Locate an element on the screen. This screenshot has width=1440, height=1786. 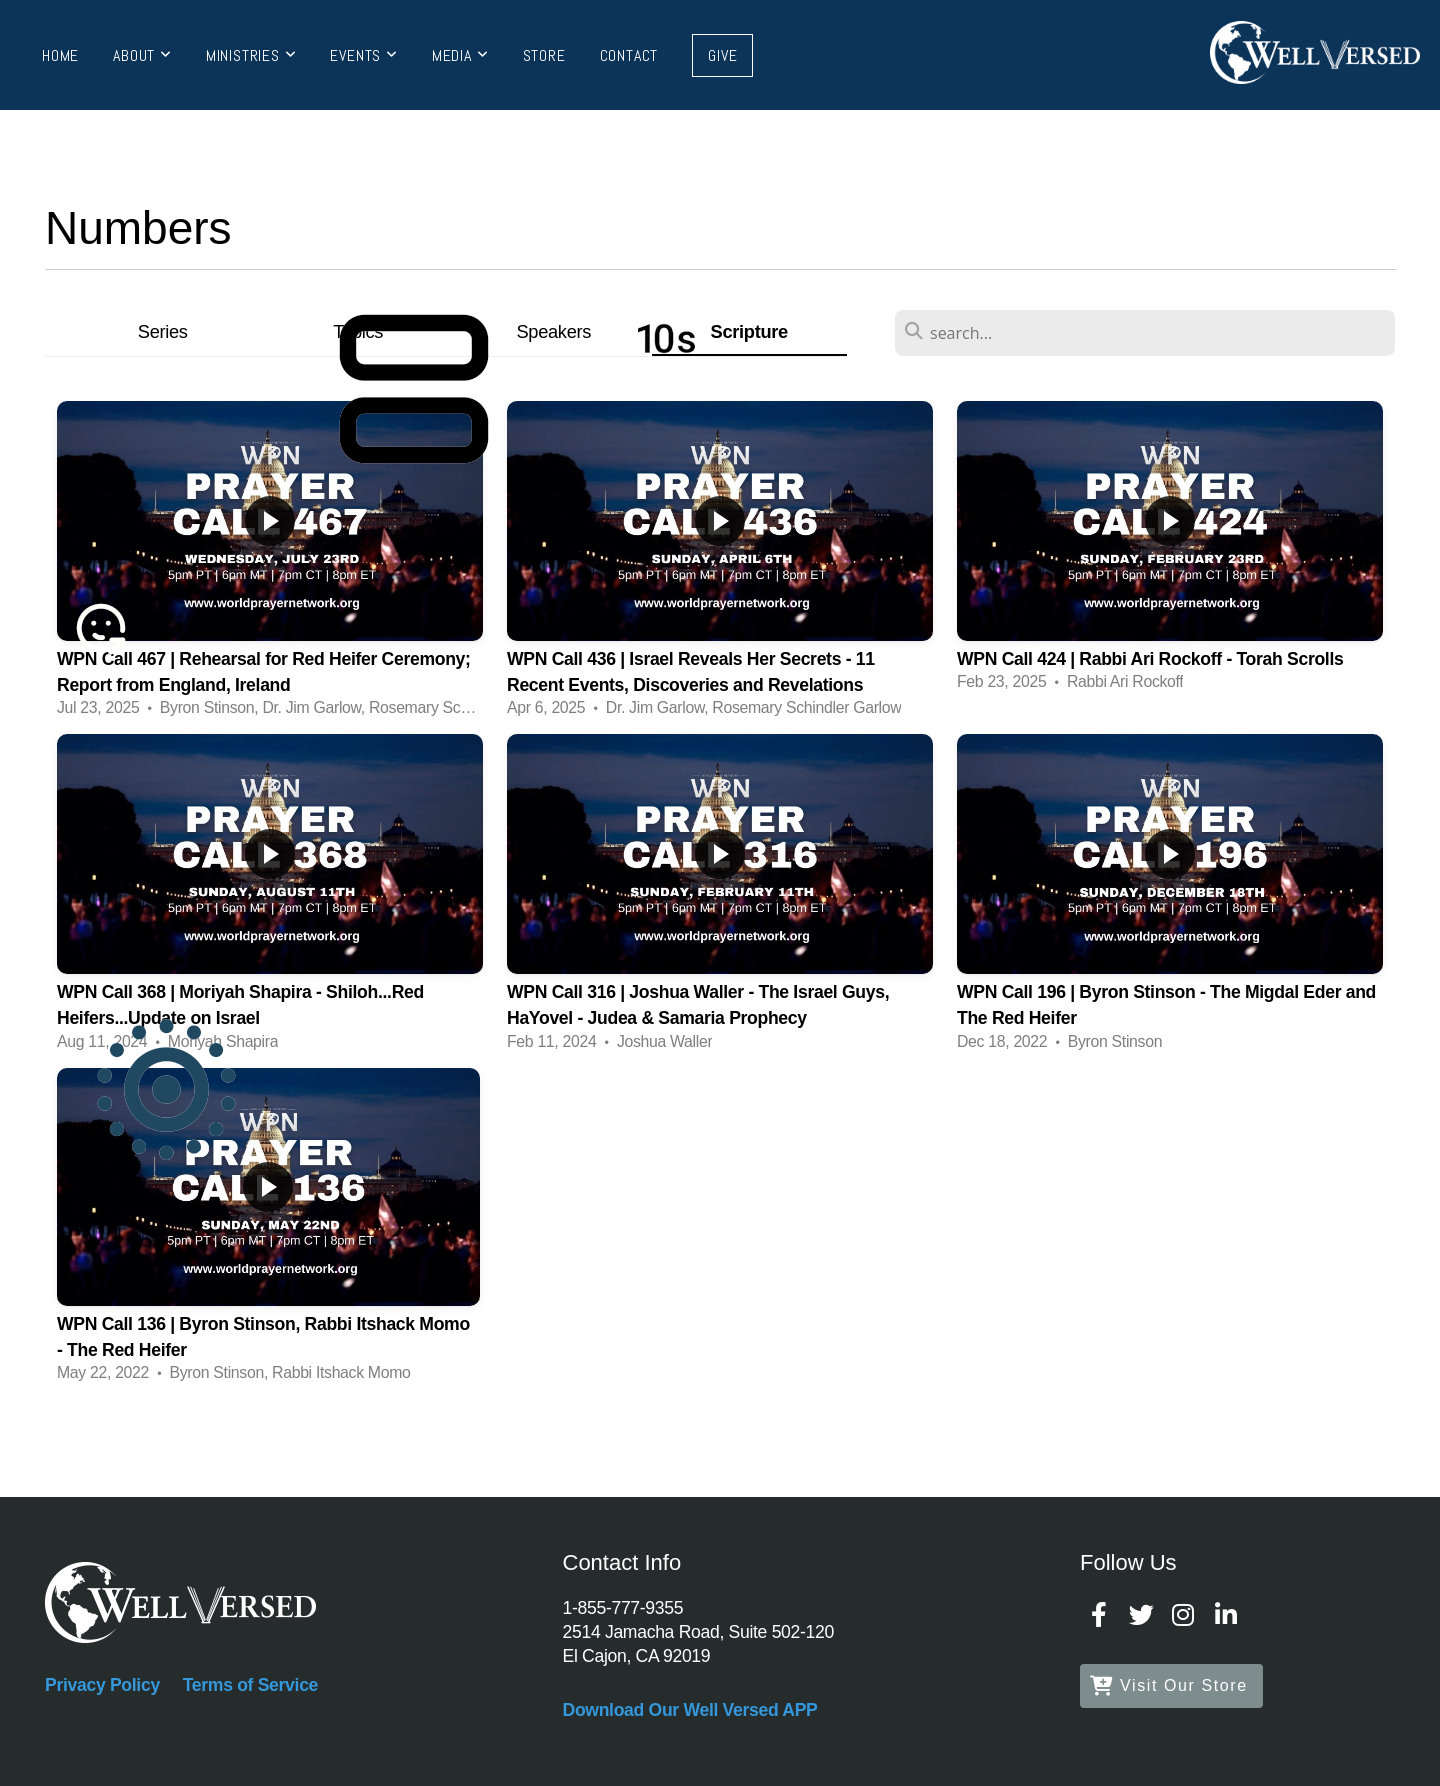
share your mood or status with others is located at coordinates (101, 628).